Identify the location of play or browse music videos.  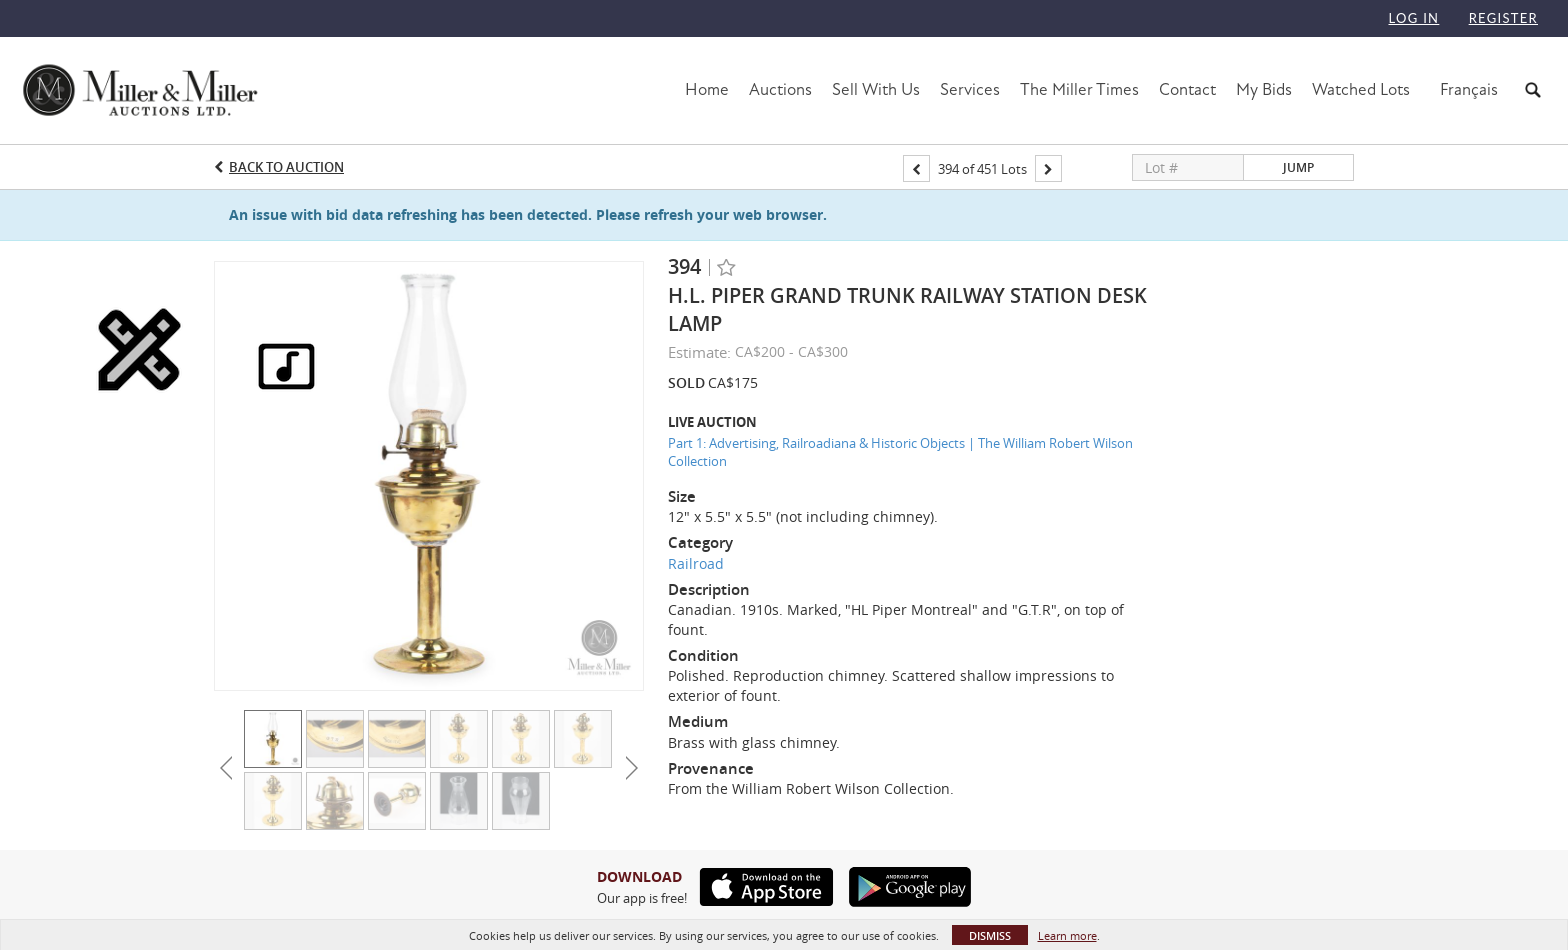
(286, 366).